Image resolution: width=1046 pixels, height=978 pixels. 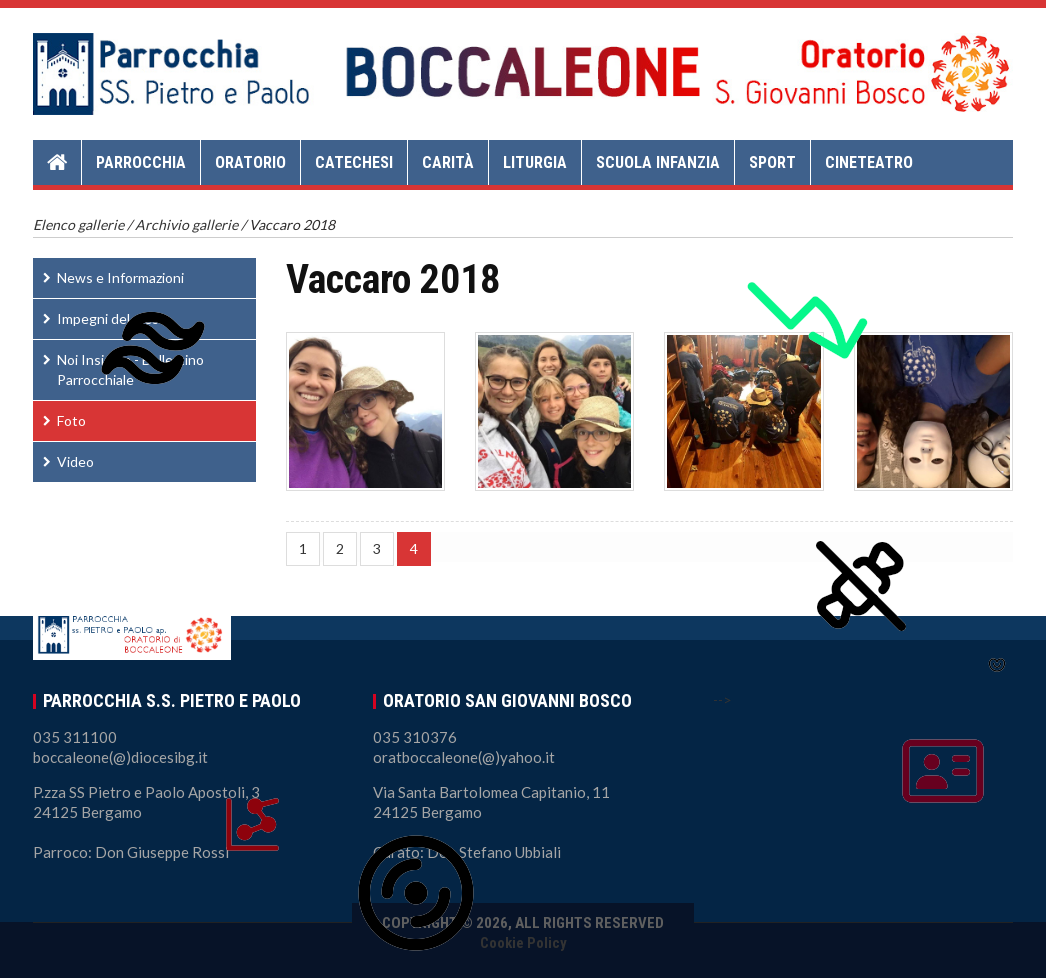 I want to click on indicates a declining trend or decreasing value, so click(x=808, y=321).